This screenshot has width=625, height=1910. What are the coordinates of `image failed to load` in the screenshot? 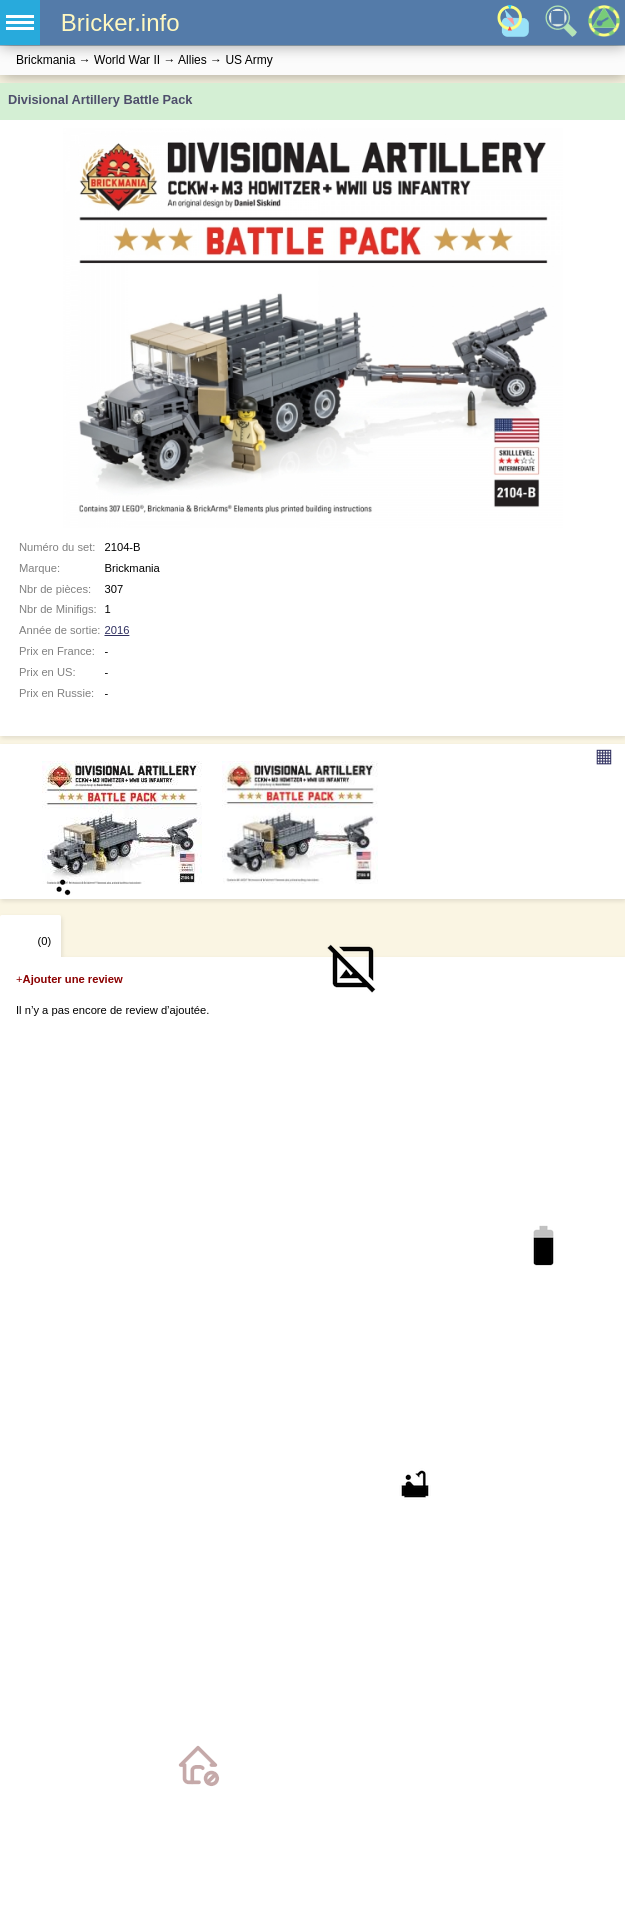 It's located at (353, 967).